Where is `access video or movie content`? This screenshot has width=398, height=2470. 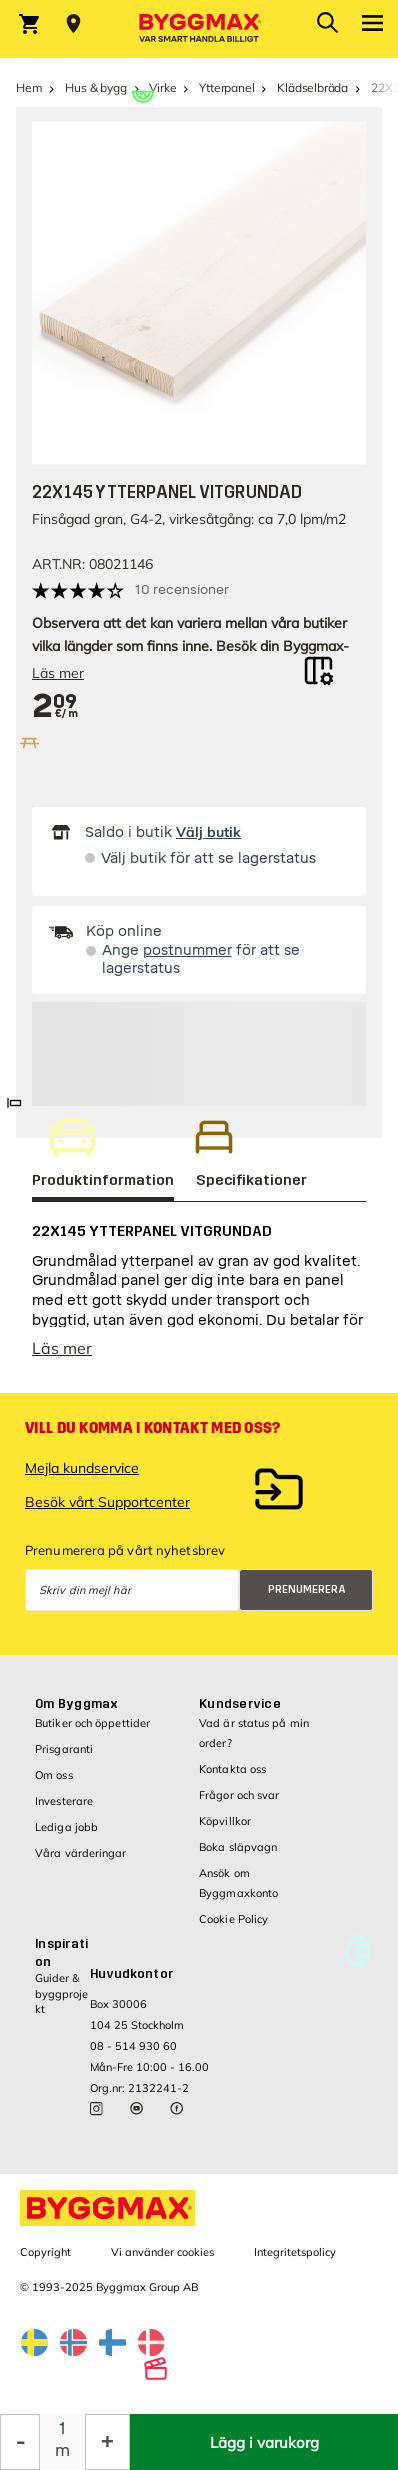
access video or movie content is located at coordinates (156, 2369).